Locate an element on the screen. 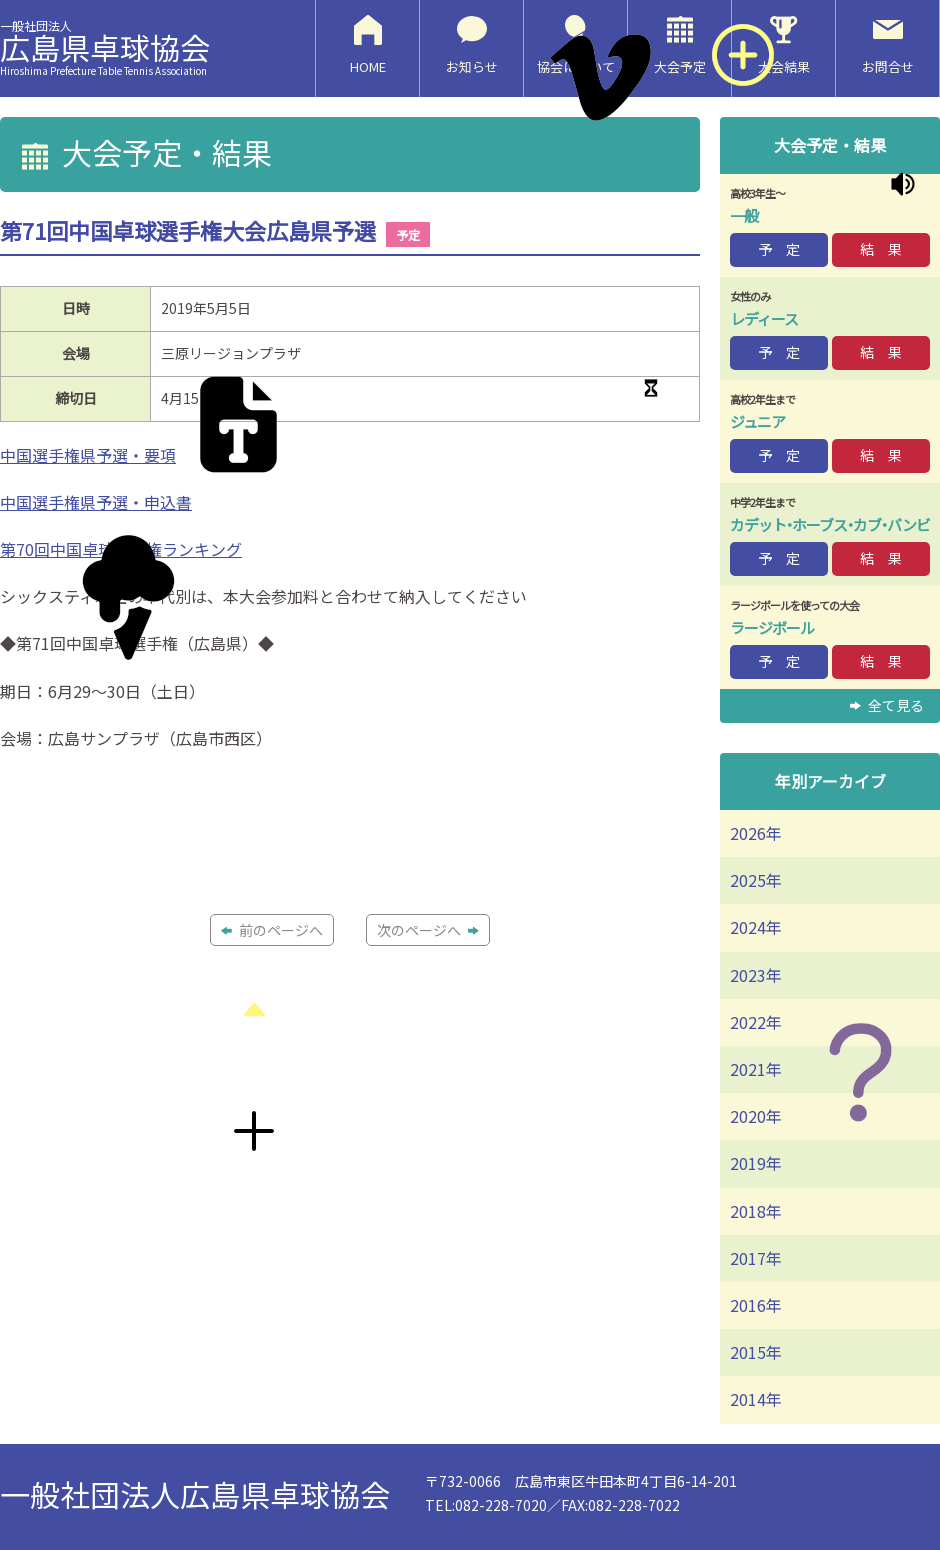  add a new item is located at coordinates (743, 55).